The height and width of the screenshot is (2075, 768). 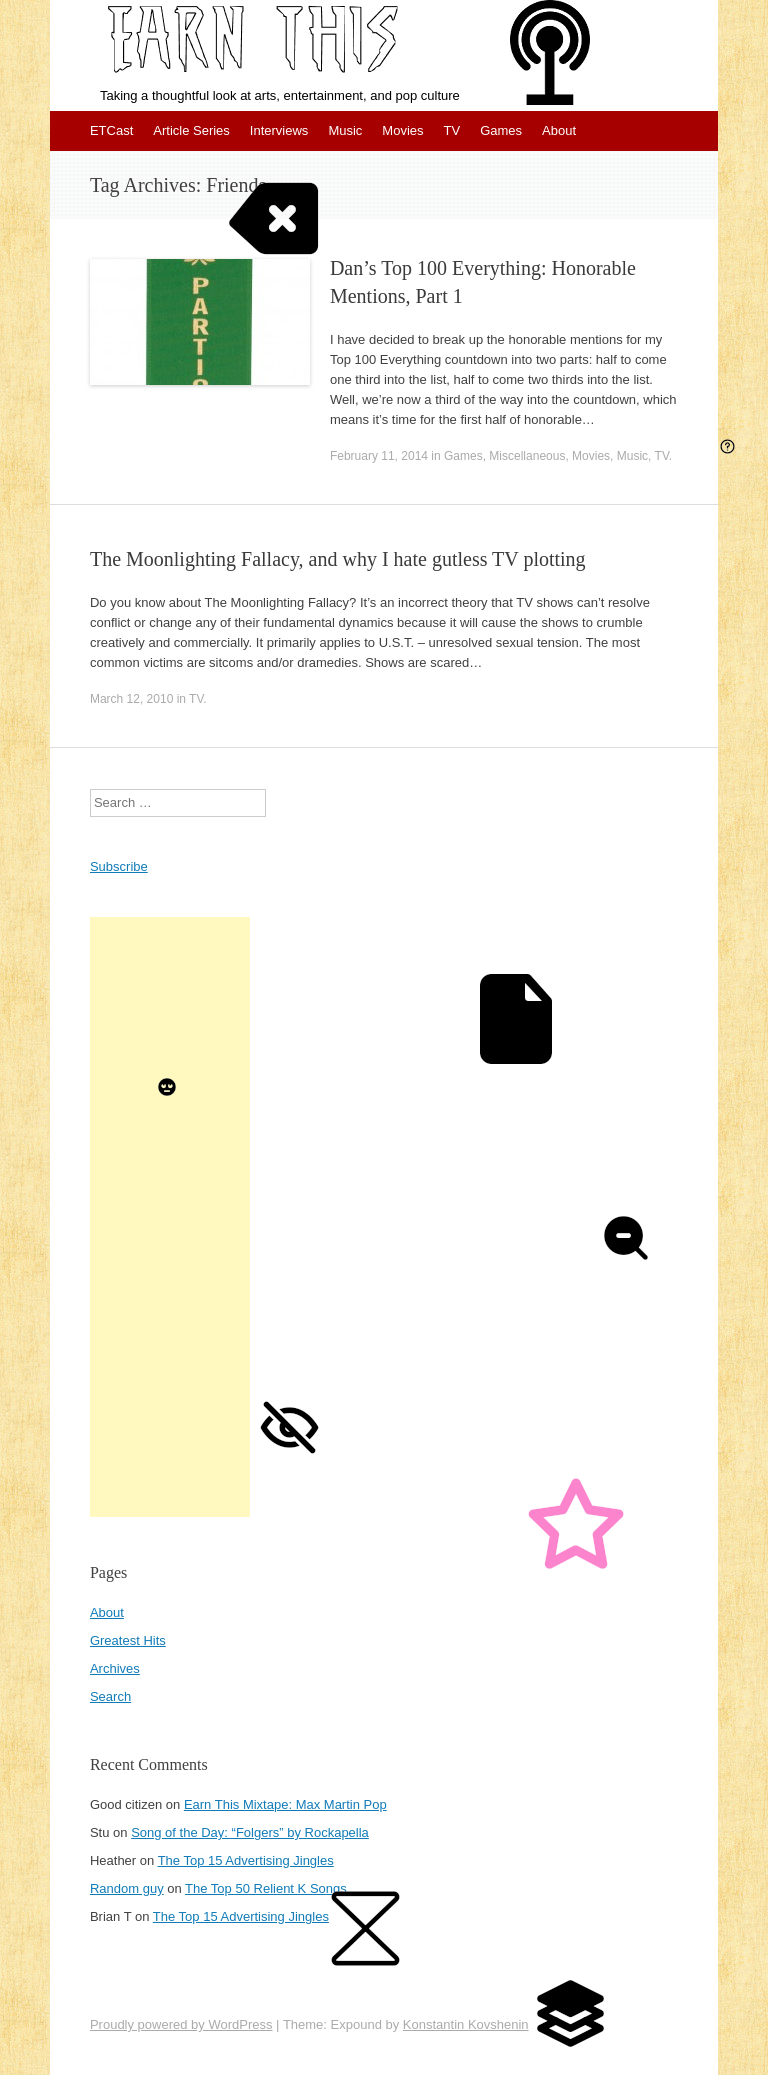 I want to click on hide password or sensitive content, so click(x=289, y=1427).